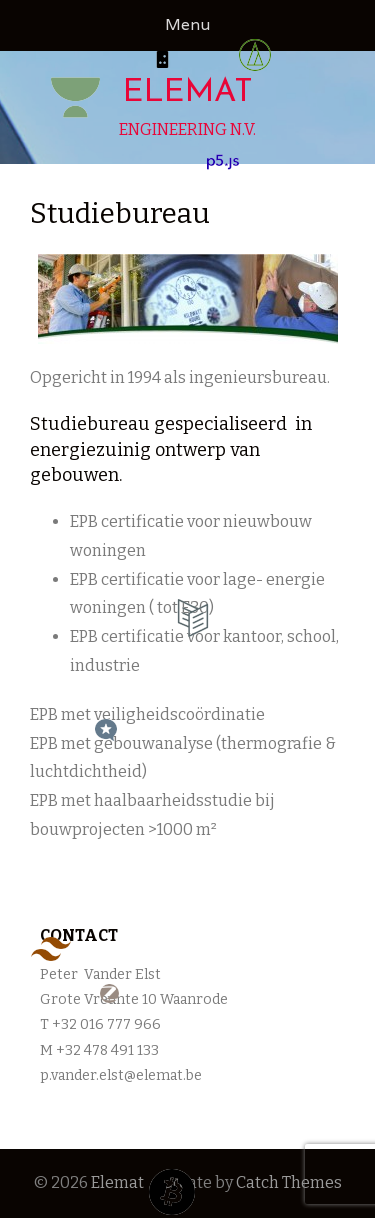 The width and height of the screenshot is (375, 1218). What do you see at coordinates (172, 1192) in the screenshot?
I see `bitcoin cryptocurrency logo` at bounding box center [172, 1192].